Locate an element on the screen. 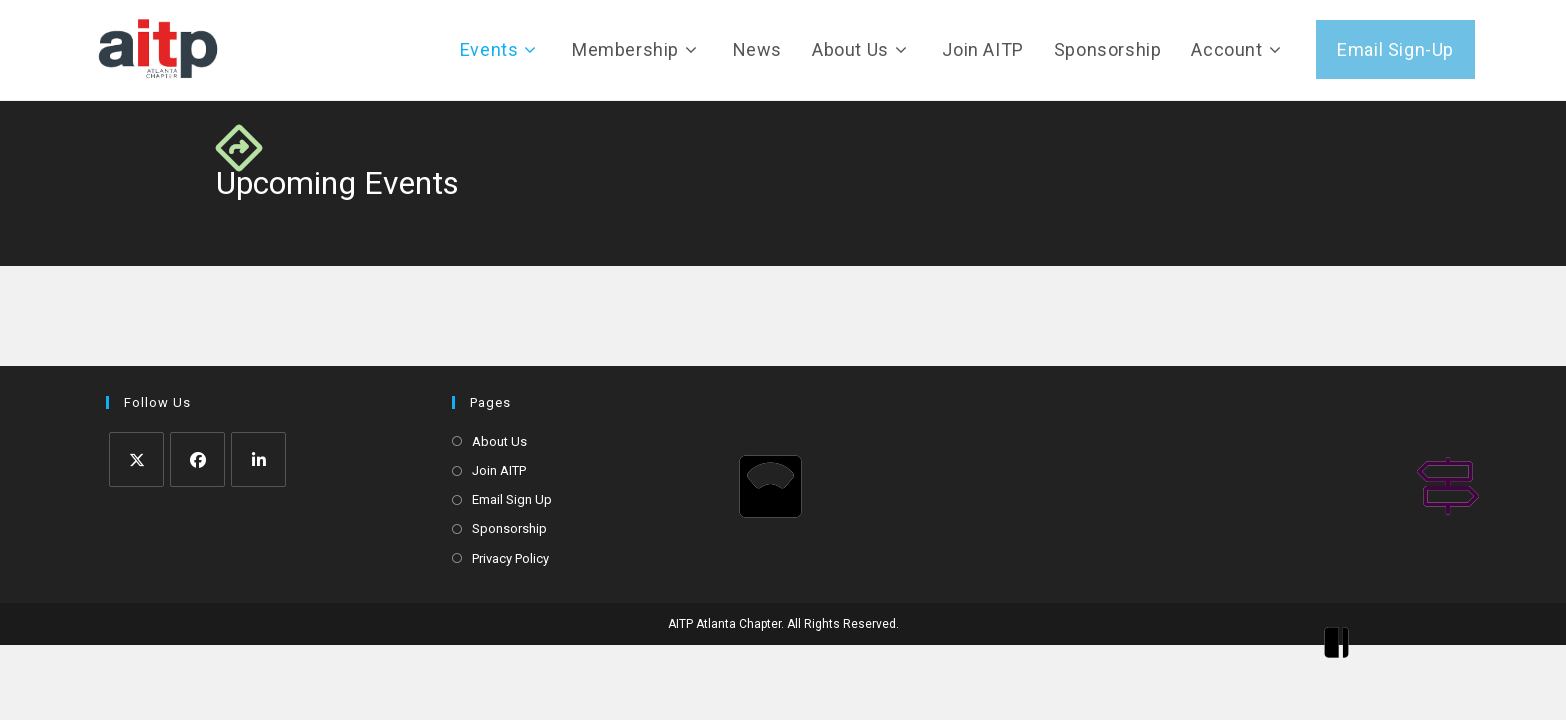  open your journal or notebook is located at coordinates (1336, 642).